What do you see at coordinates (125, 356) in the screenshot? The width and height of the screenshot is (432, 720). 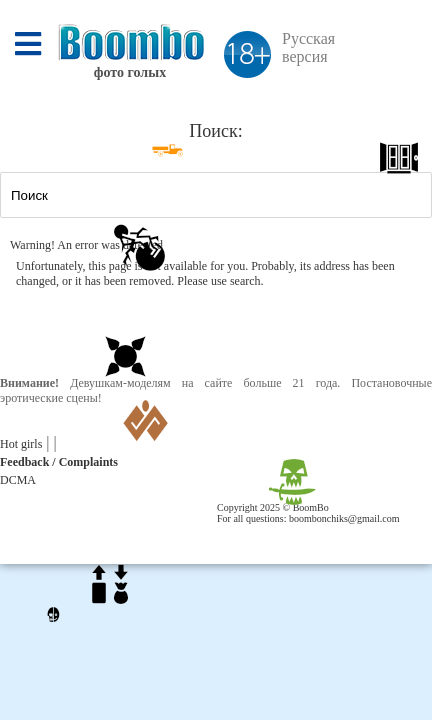 I see `indicates player has reached level four` at bounding box center [125, 356].